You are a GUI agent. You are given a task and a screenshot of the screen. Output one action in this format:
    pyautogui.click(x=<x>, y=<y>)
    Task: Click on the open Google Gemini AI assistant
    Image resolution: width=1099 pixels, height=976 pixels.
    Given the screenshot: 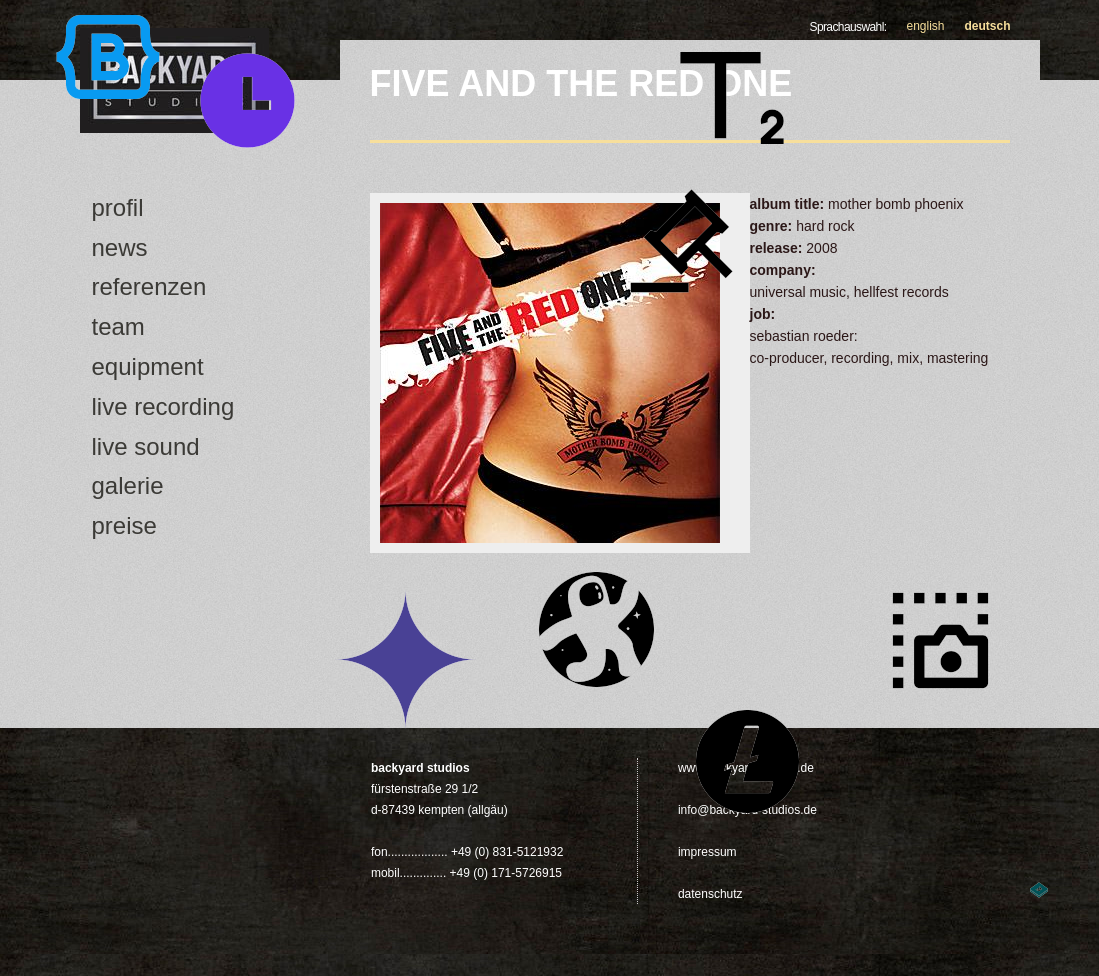 What is the action you would take?
    pyautogui.click(x=405, y=659)
    